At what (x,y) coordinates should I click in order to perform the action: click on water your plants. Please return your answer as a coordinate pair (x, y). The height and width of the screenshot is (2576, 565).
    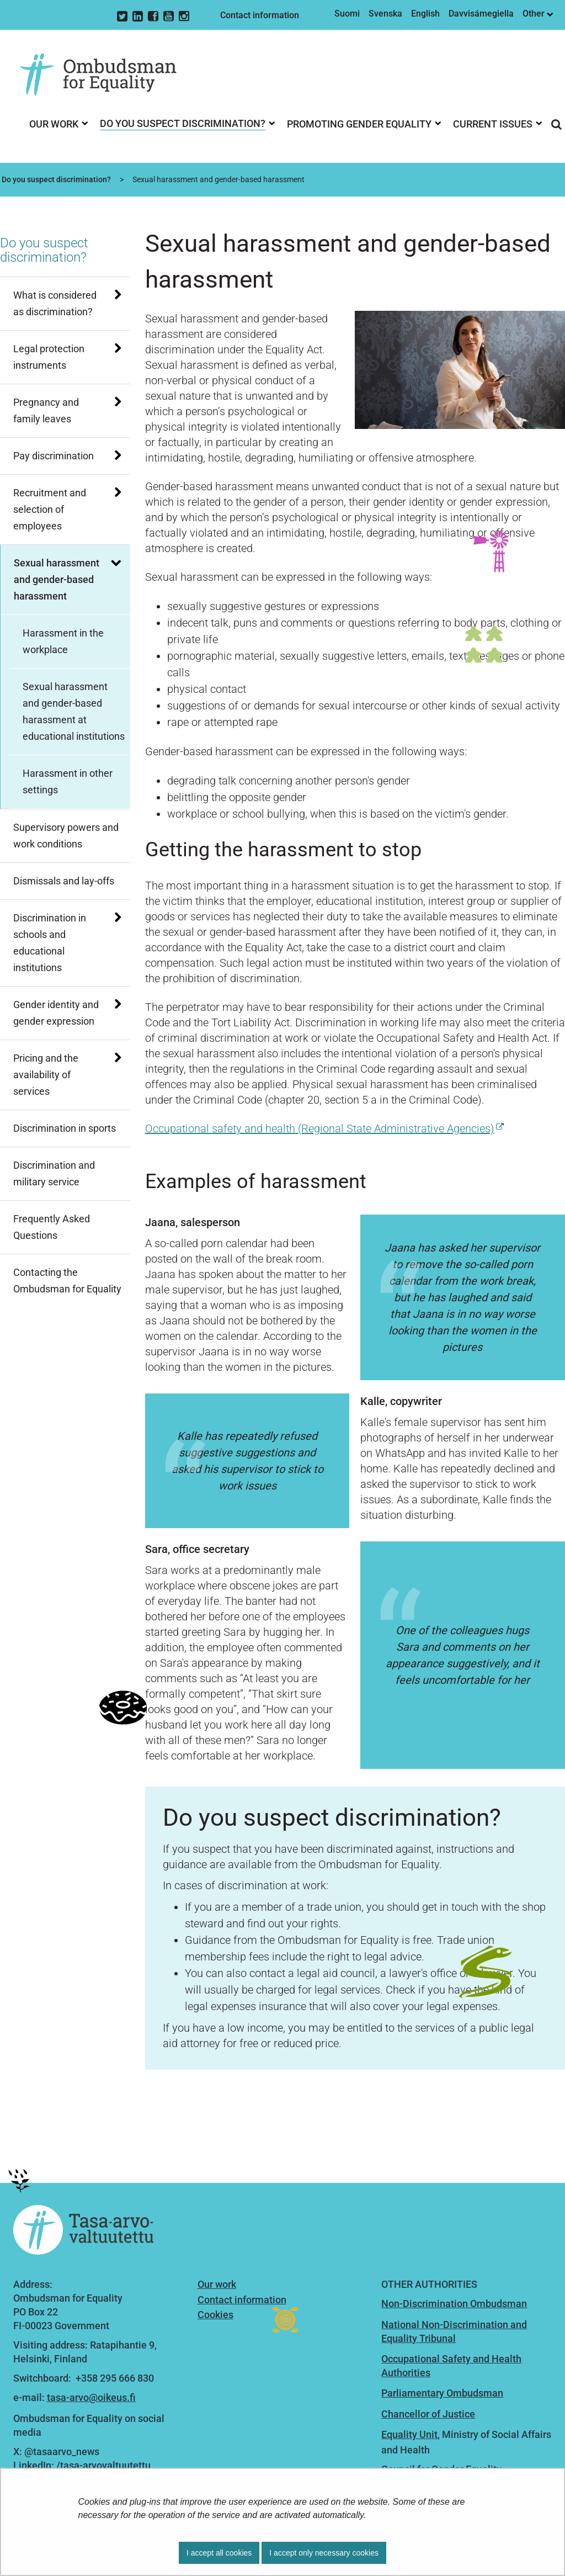
    Looking at the image, I should click on (20, 2180).